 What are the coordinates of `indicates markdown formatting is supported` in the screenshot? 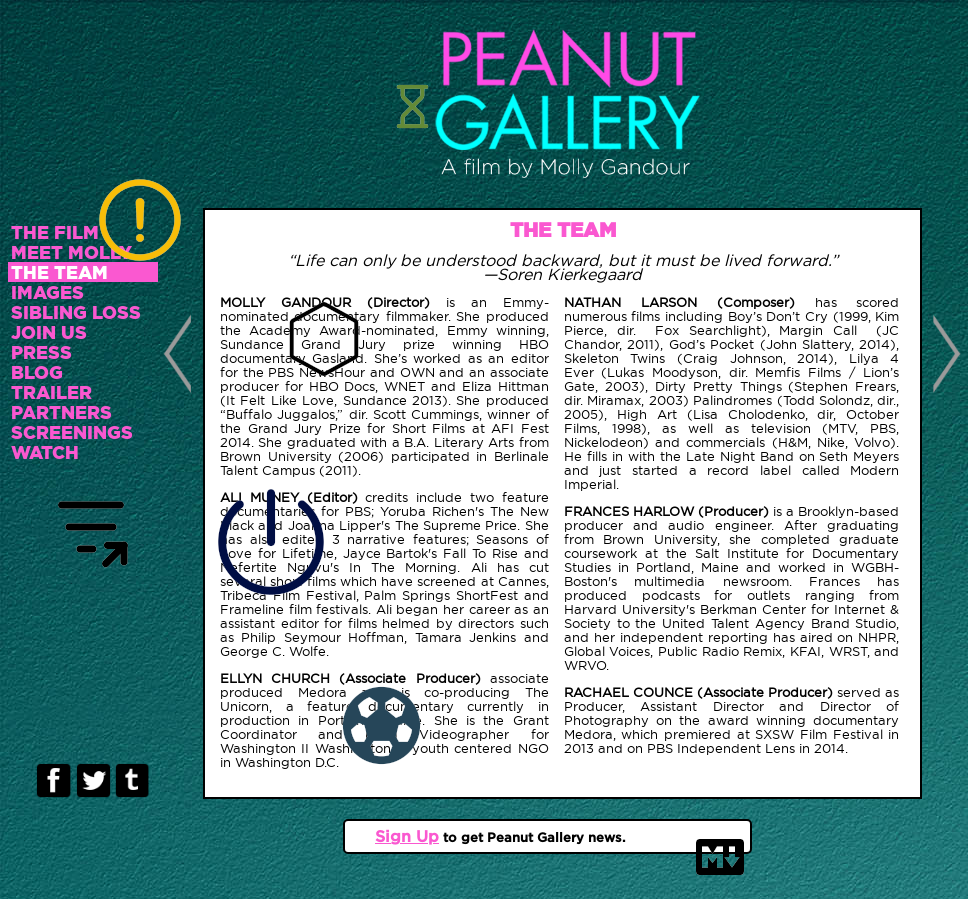 It's located at (720, 857).